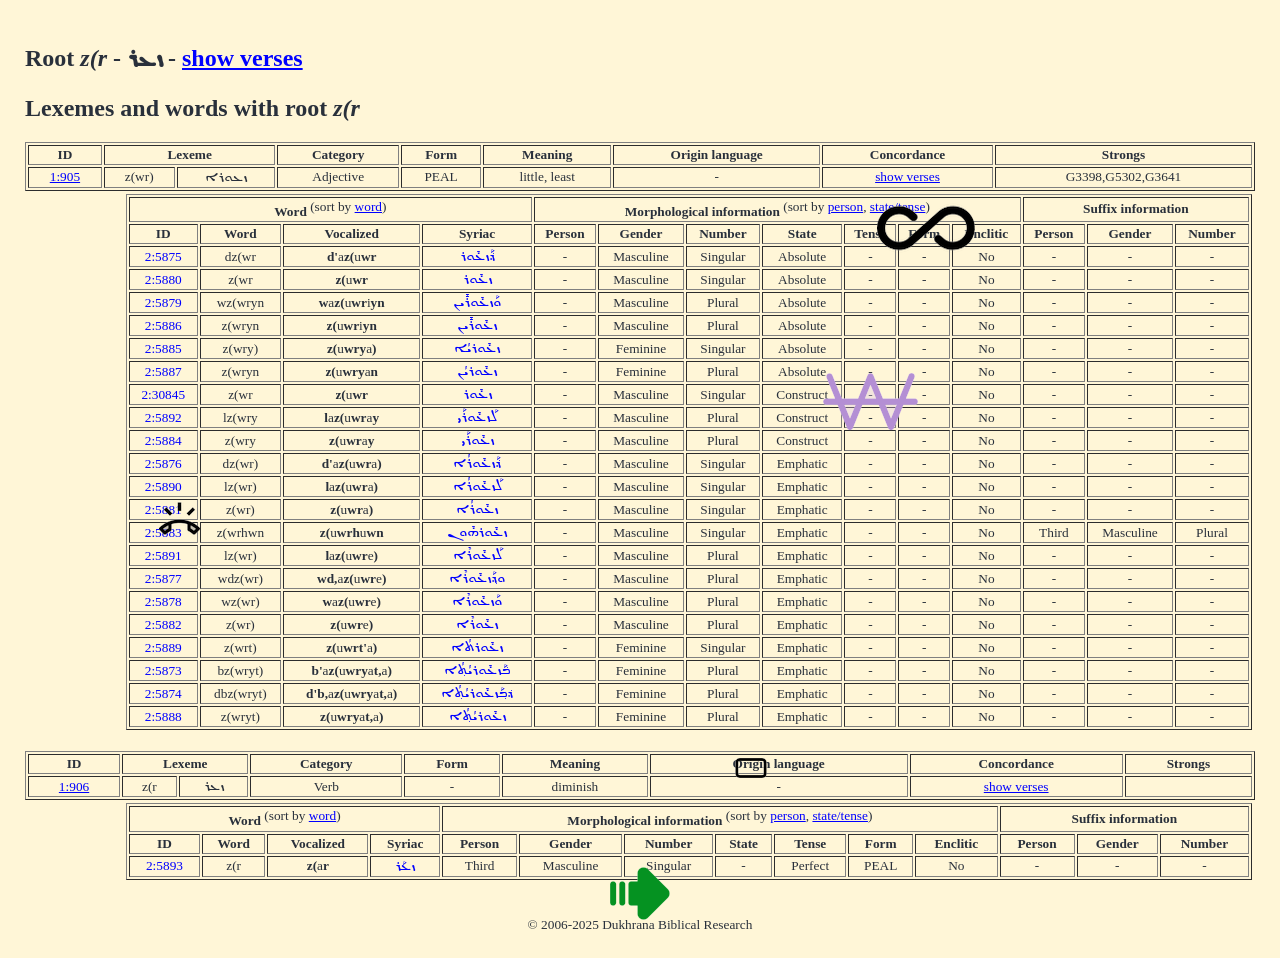 Image resolution: width=1280 pixels, height=958 pixels. What do you see at coordinates (926, 228) in the screenshot?
I see `indicates unlimited or infinite capacity` at bounding box center [926, 228].